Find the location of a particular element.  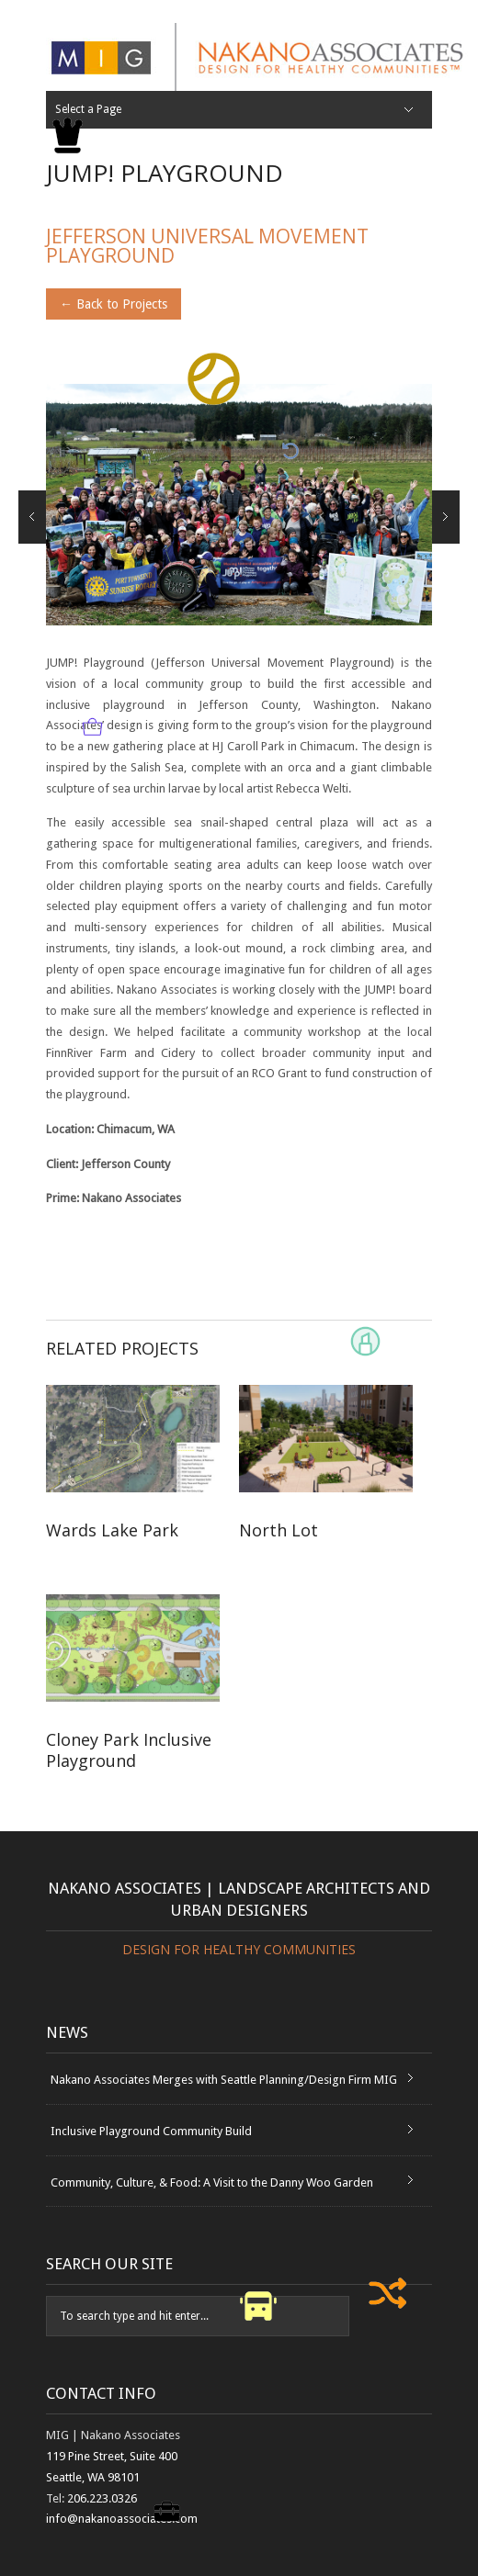

undo the last action is located at coordinates (290, 451).